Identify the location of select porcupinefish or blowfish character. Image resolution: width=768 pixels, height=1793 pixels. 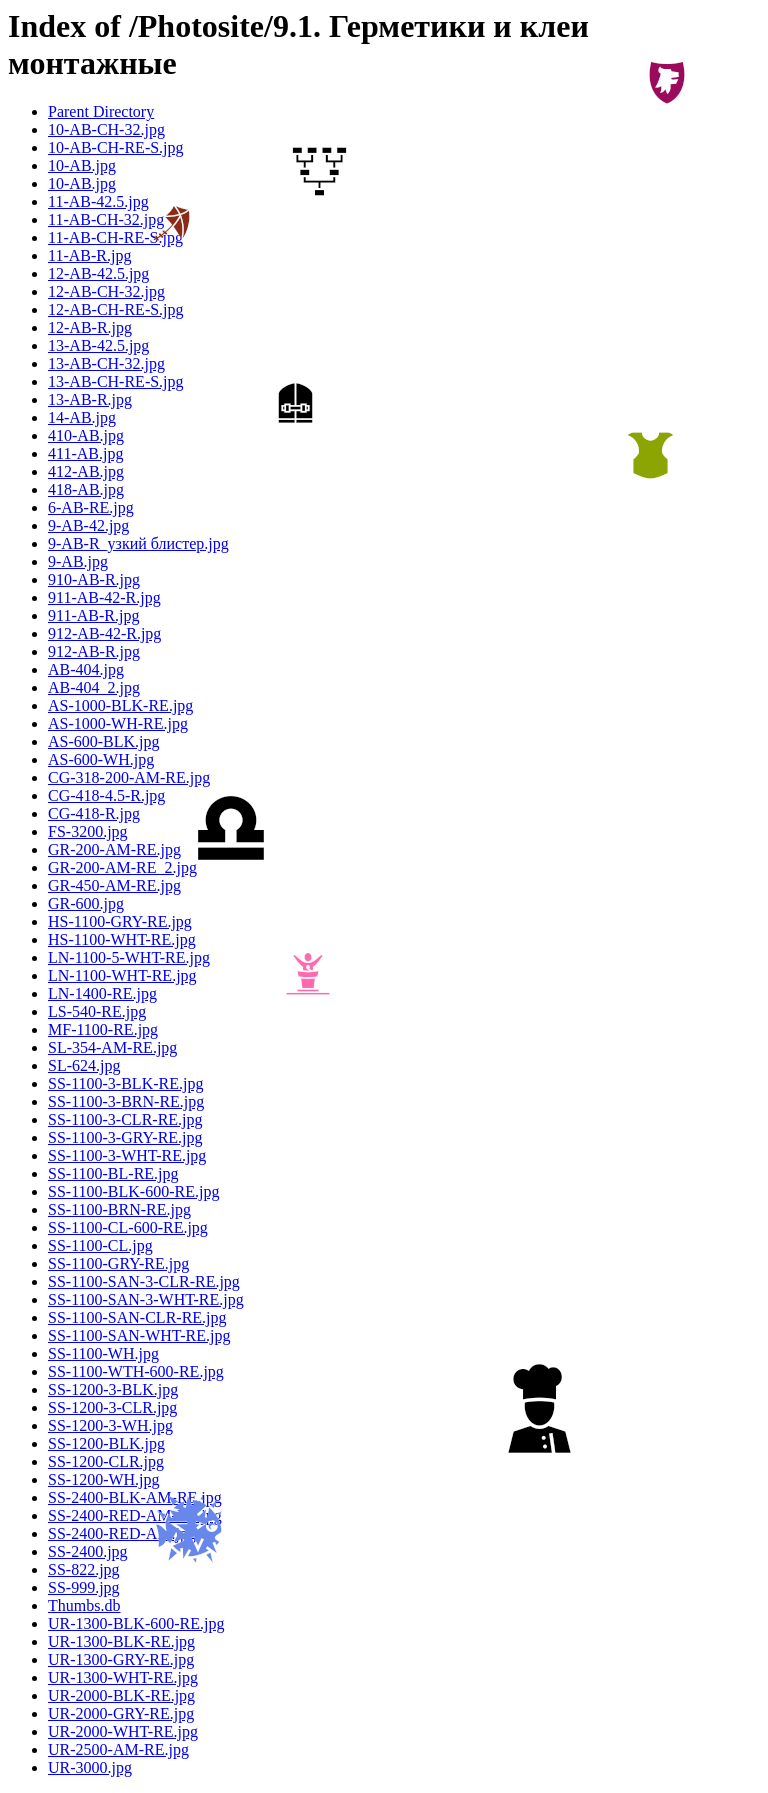
(189, 1529).